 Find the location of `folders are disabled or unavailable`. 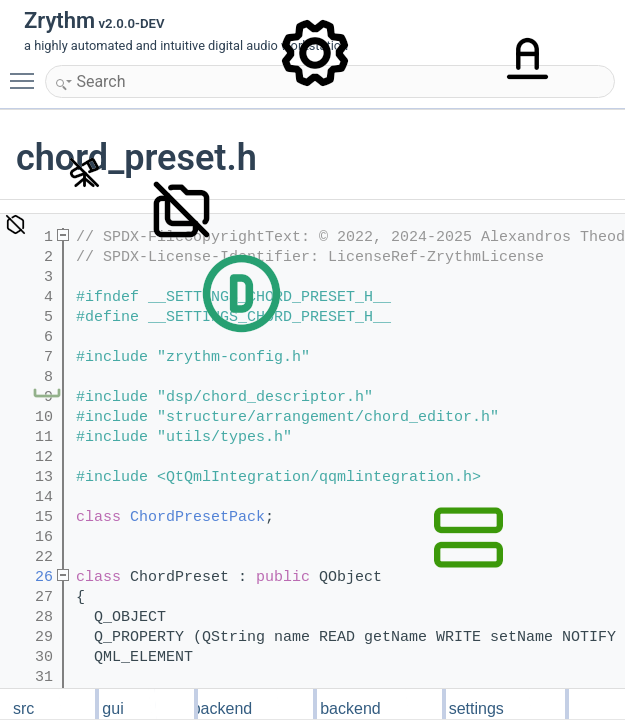

folders are disabled or unavailable is located at coordinates (181, 209).